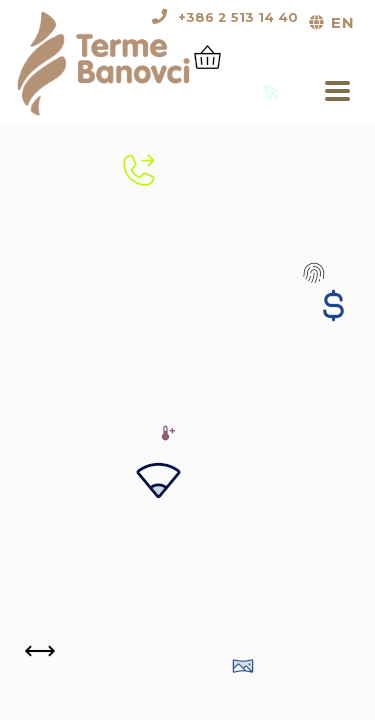 The height and width of the screenshot is (720, 375). What do you see at coordinates (333, 305) in the screenshot?
I see `view account balance or financial information` at bounding box center [333, 305].